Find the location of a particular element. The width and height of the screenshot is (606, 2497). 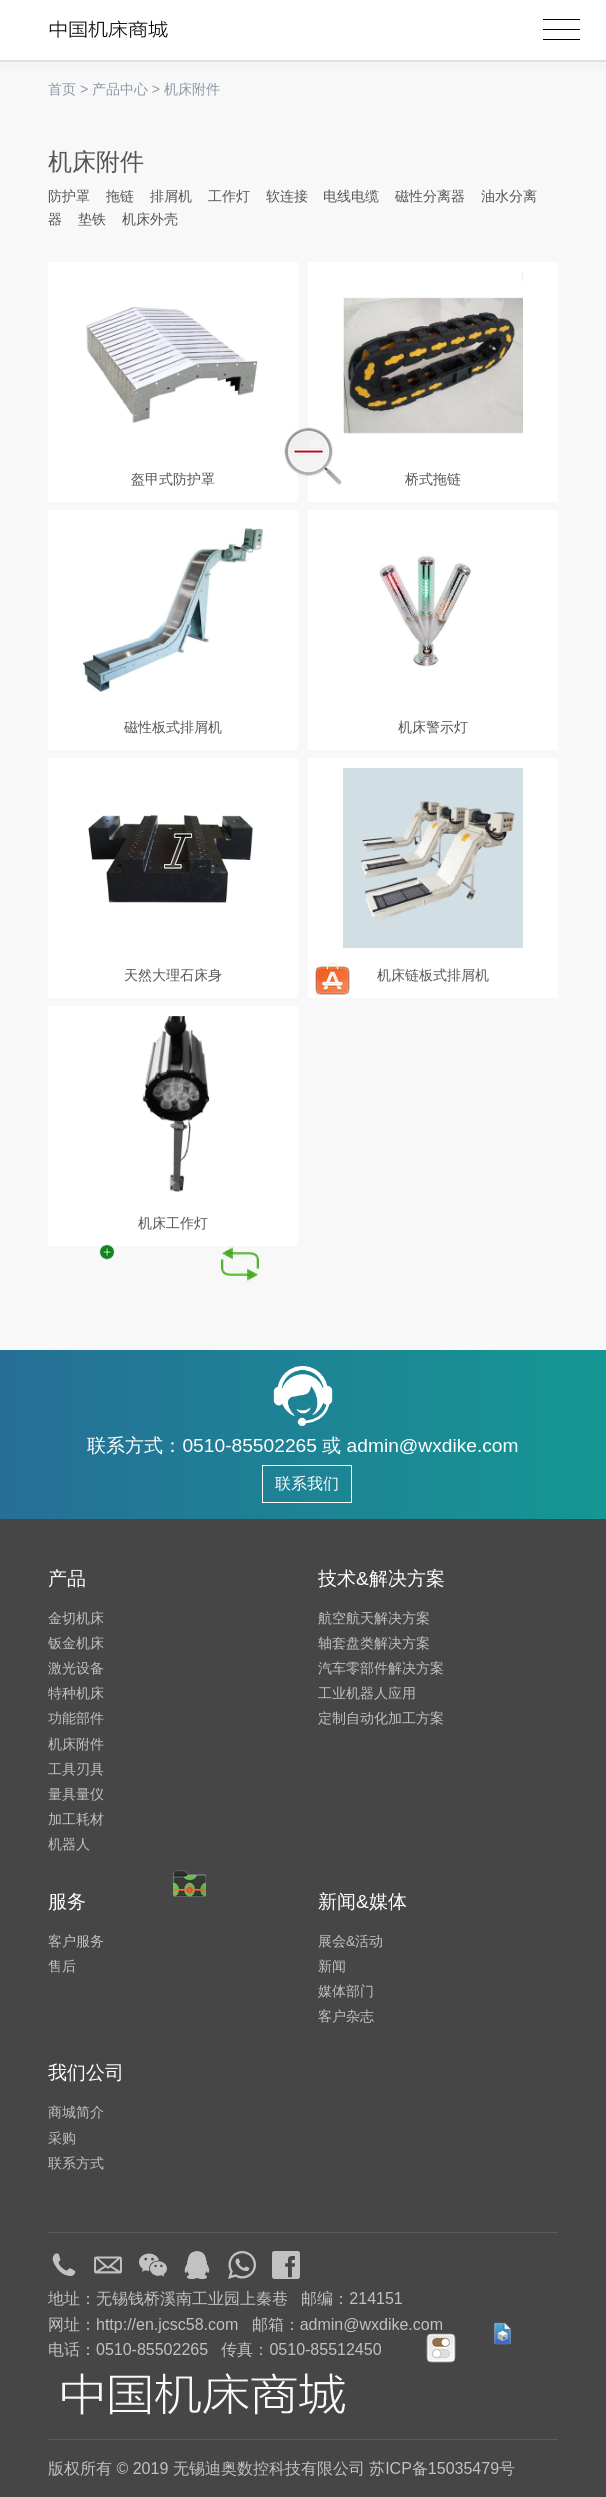

zoom out to see more content is located at coordinates (312, 455).